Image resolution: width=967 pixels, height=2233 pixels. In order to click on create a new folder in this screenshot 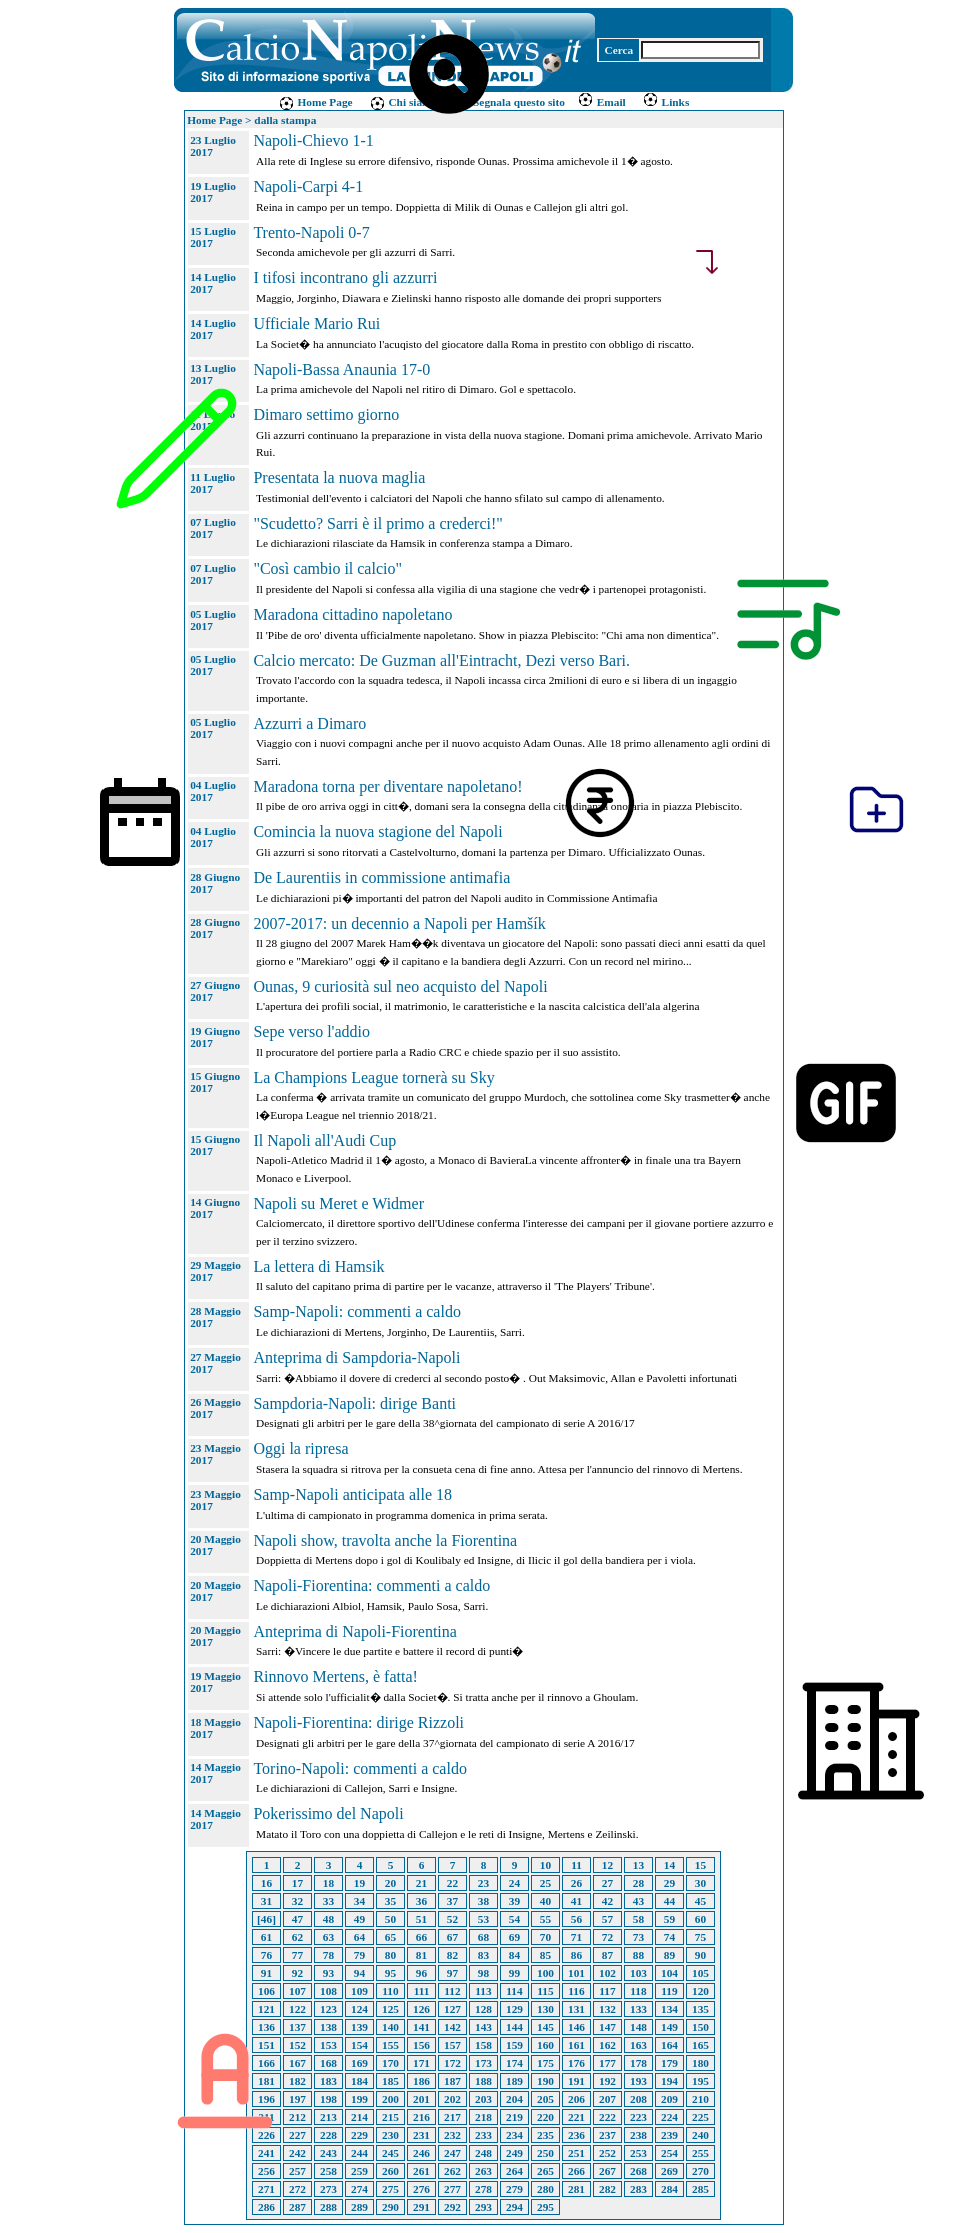, I will do `click(876, 809)`.